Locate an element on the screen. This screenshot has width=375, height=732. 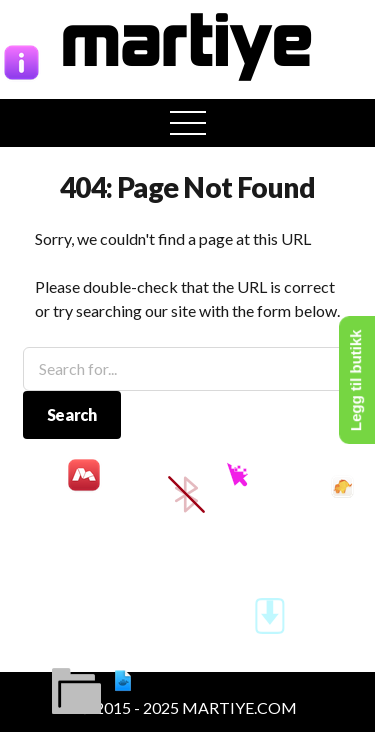
a dockerfile or docker configuration file is located at coordinates (123, 681).